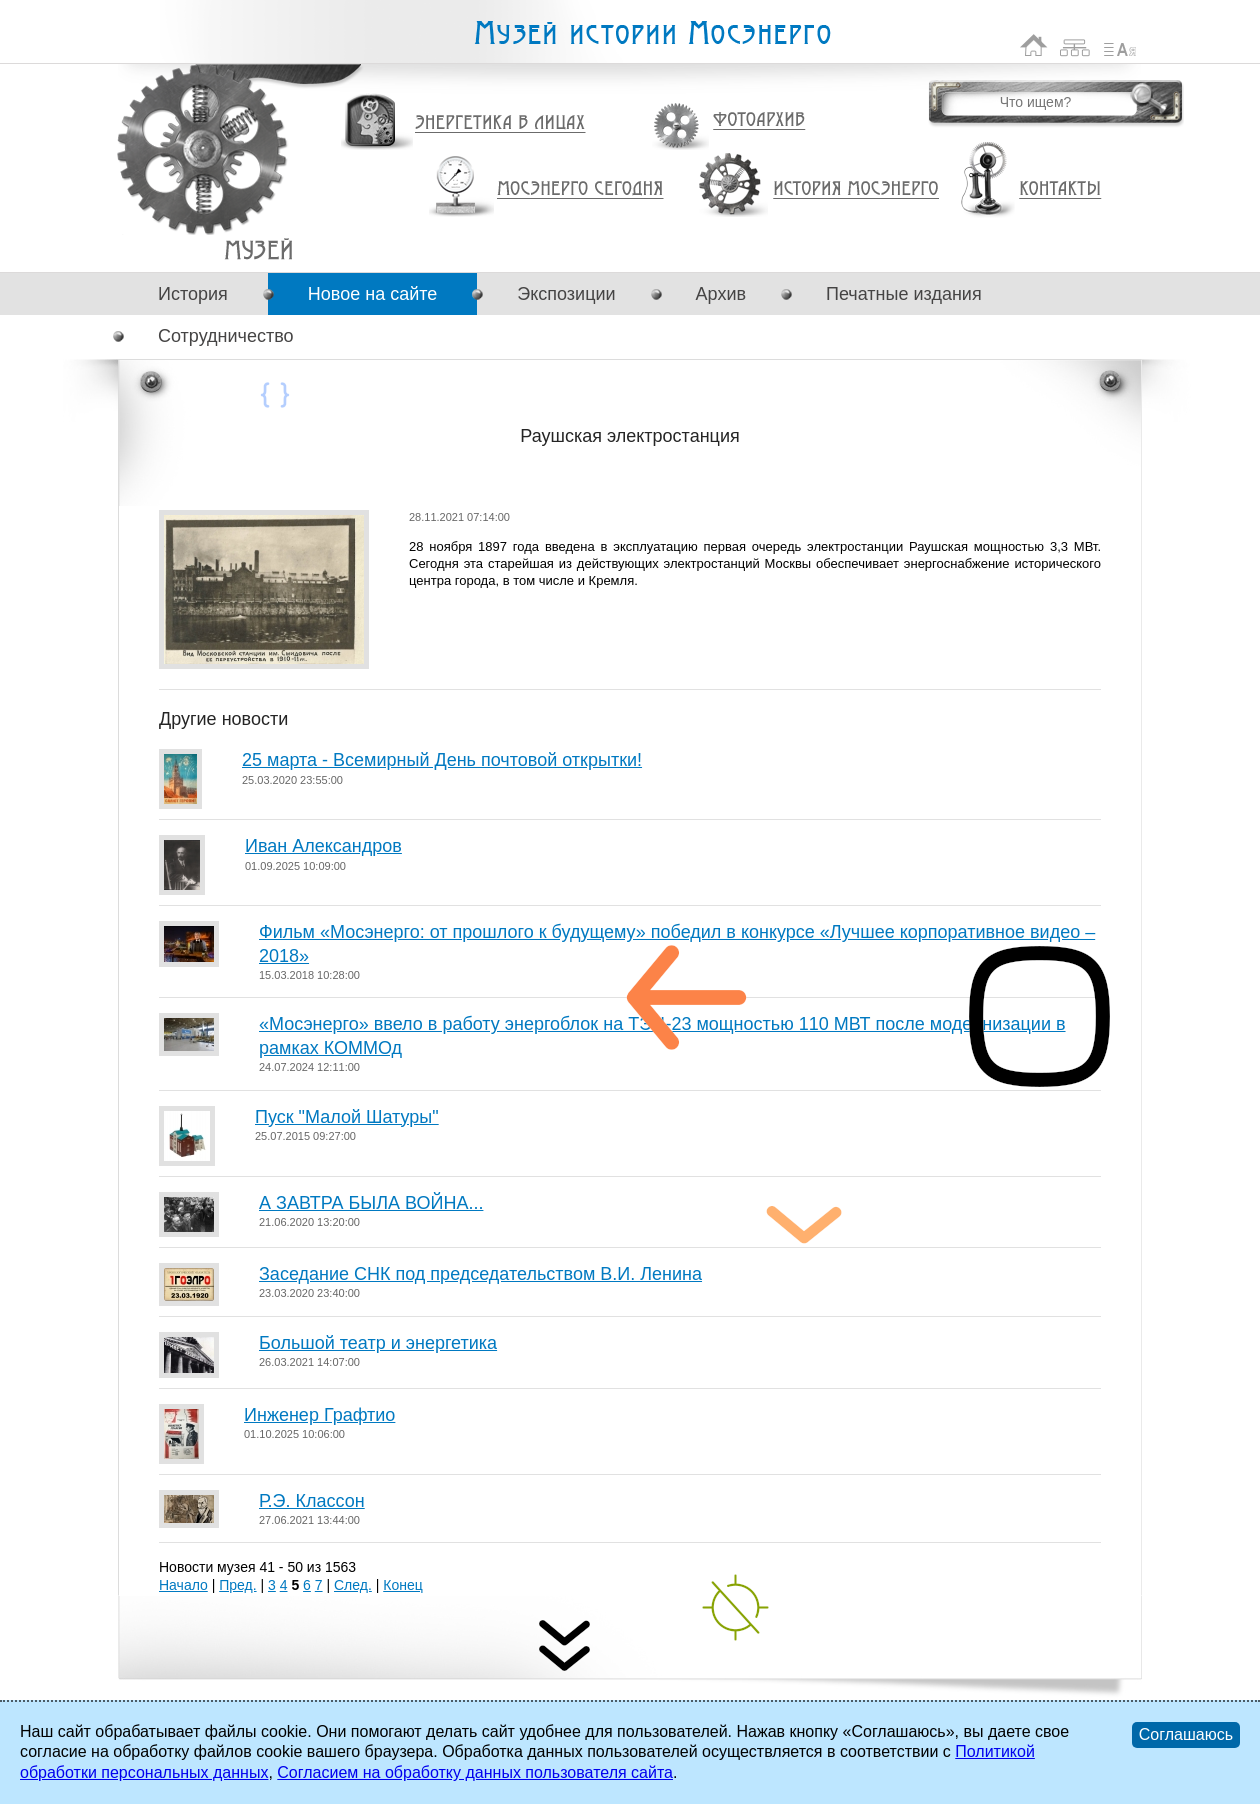  What do you see at coordinates (804, 1222) in the screenshot?
I see `expand dropdown menu or content` at bounding box center [804, 1222].